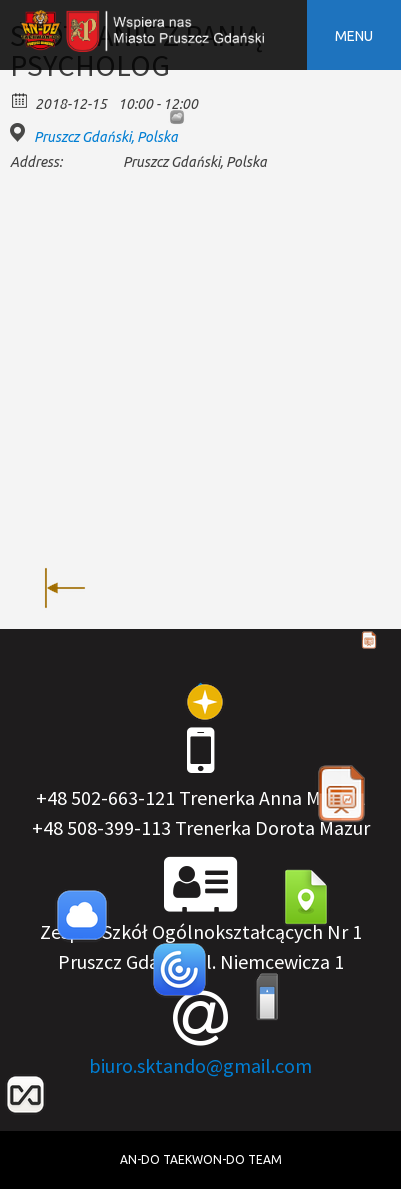  I want to click on trust or authorize a bluetooth device, so click(205, 702).